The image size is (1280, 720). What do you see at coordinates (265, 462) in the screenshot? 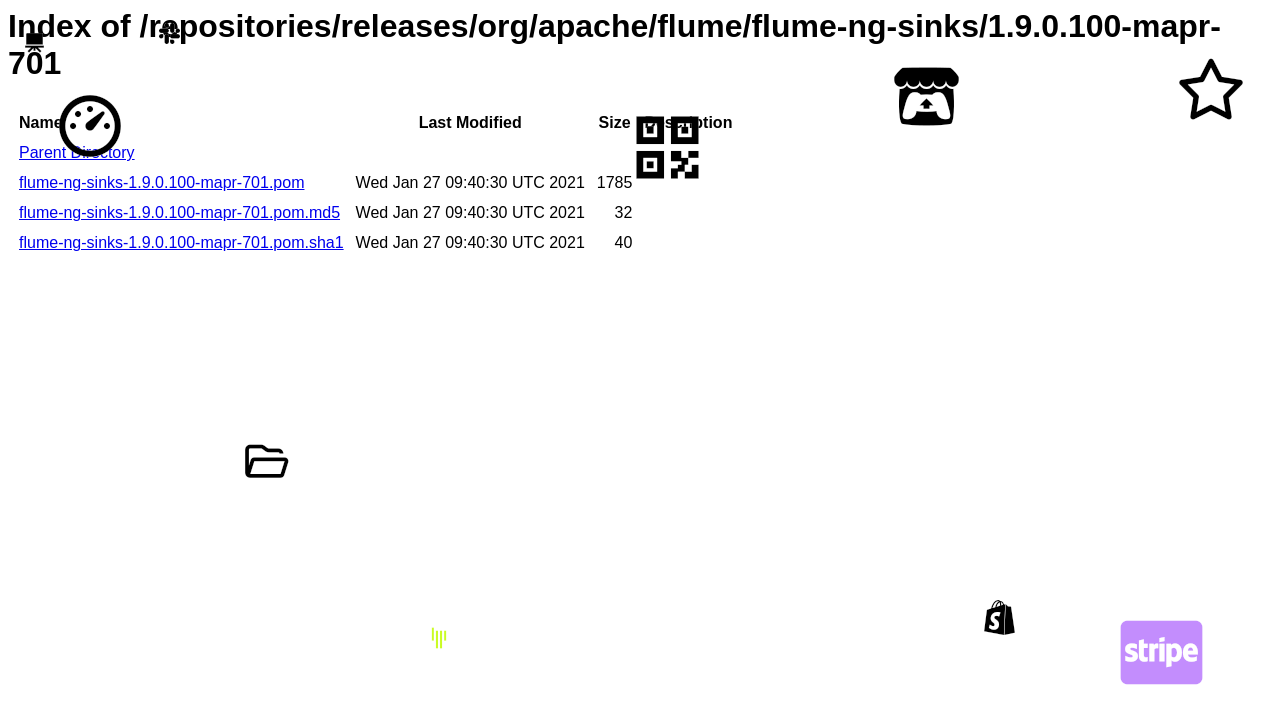
I see `open folder to view contents` at bounding box center [265, 462].